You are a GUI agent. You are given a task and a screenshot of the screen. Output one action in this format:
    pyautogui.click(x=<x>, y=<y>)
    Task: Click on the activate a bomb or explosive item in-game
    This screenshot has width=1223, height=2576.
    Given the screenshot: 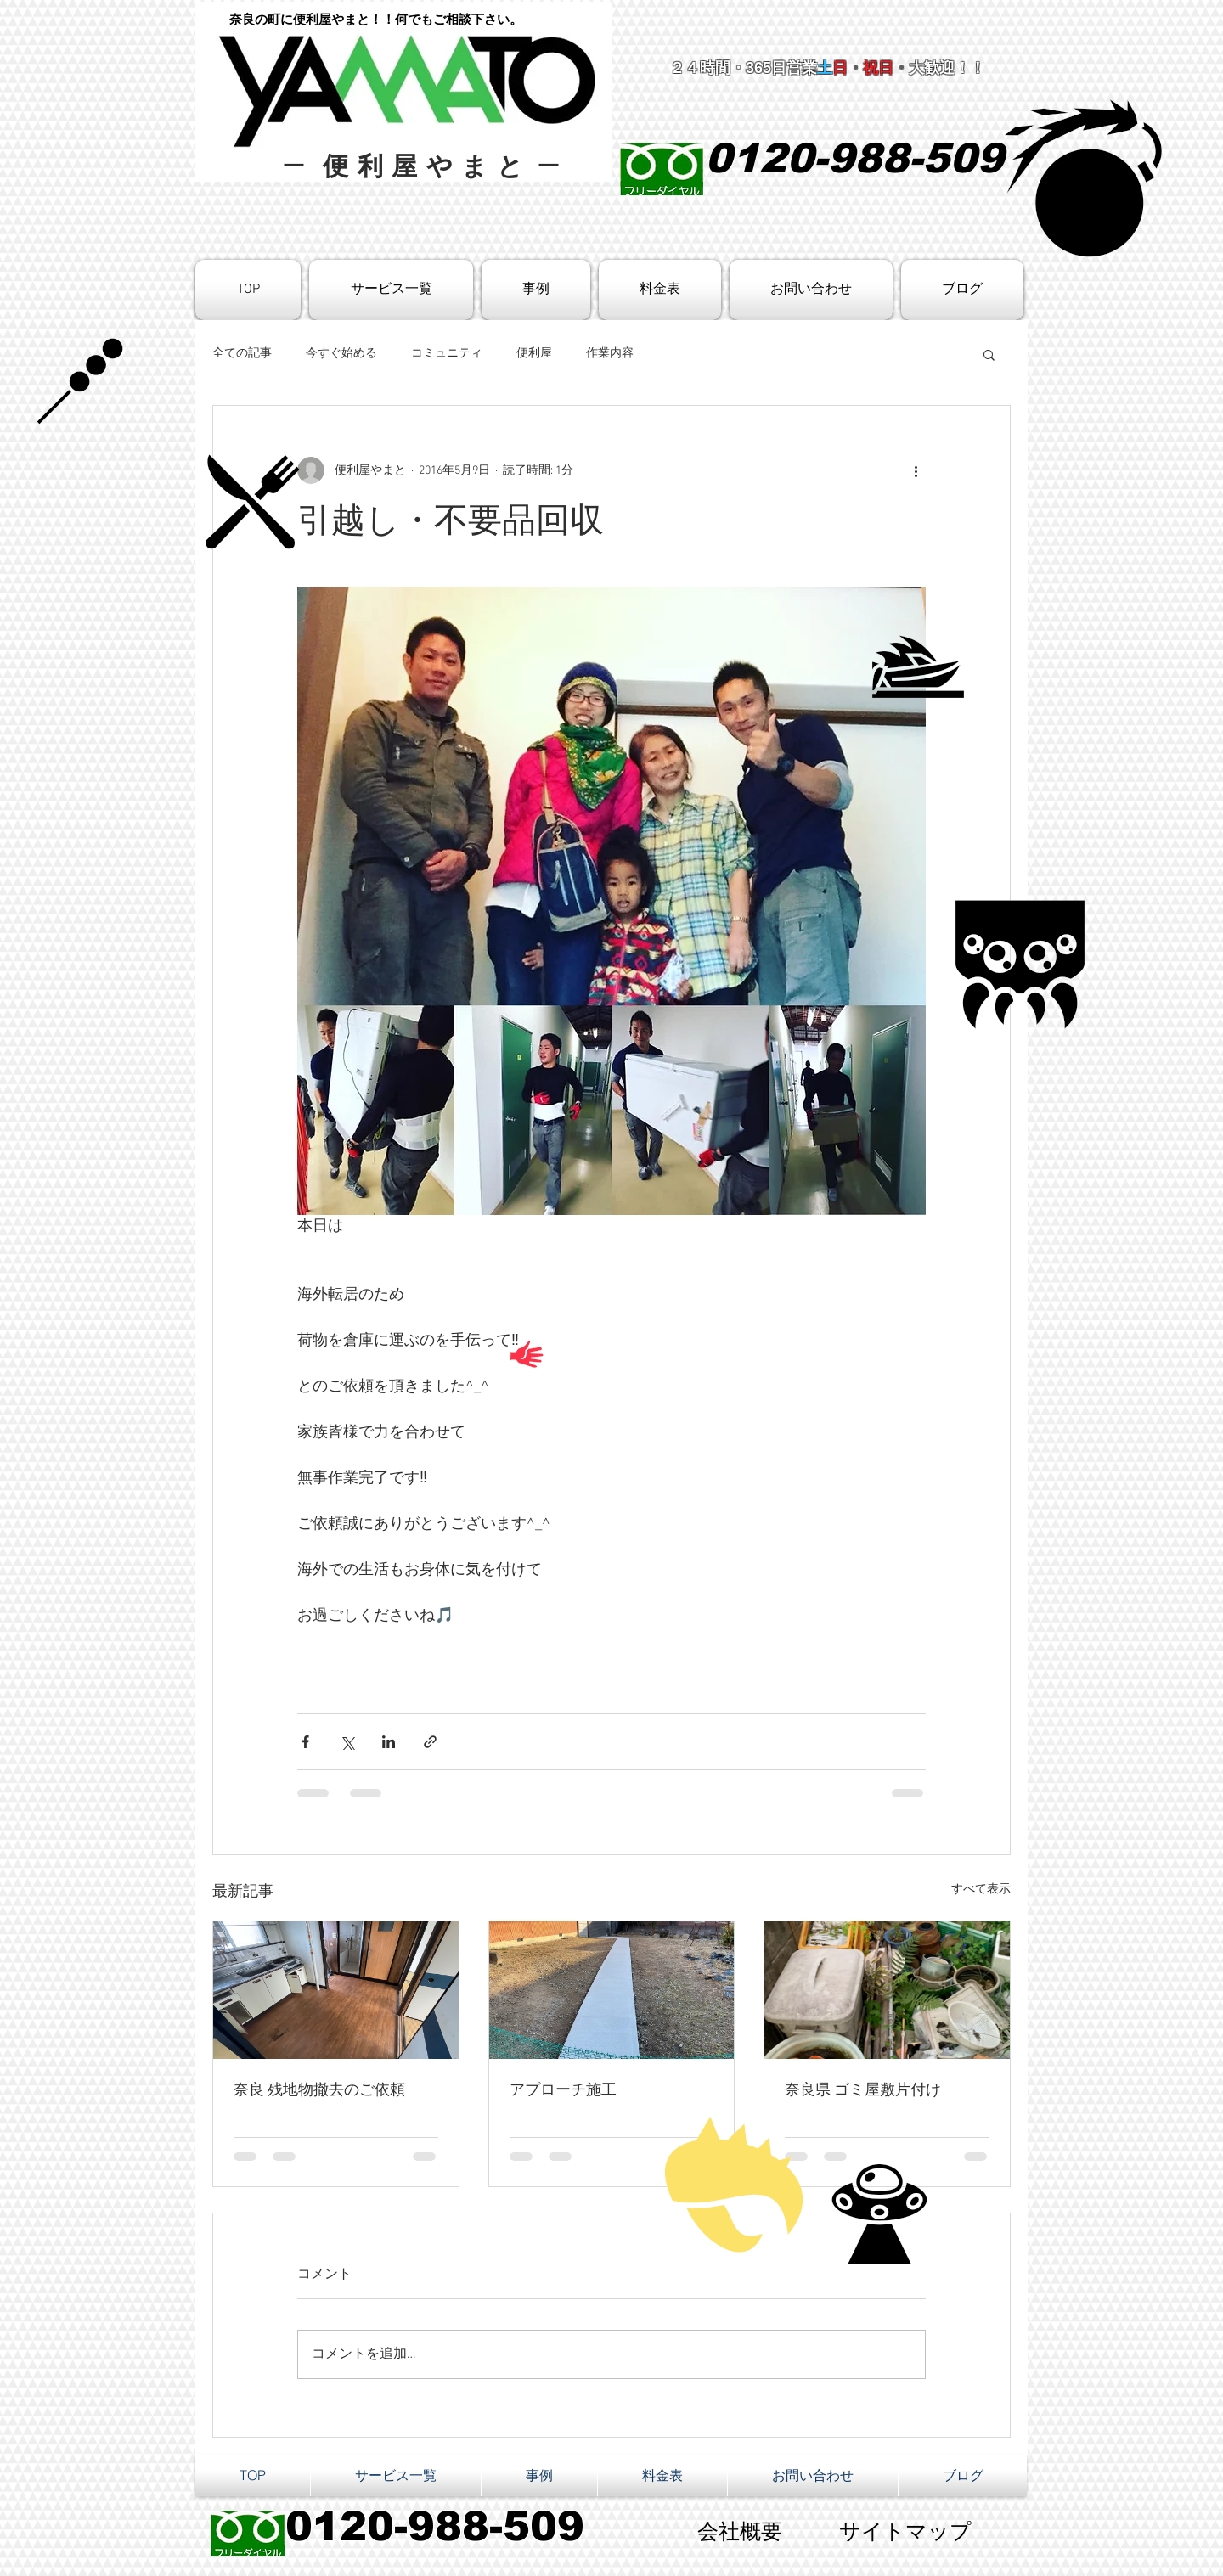 What is the action you would take?
    pyautogui.click(x=1084, y=178)
    